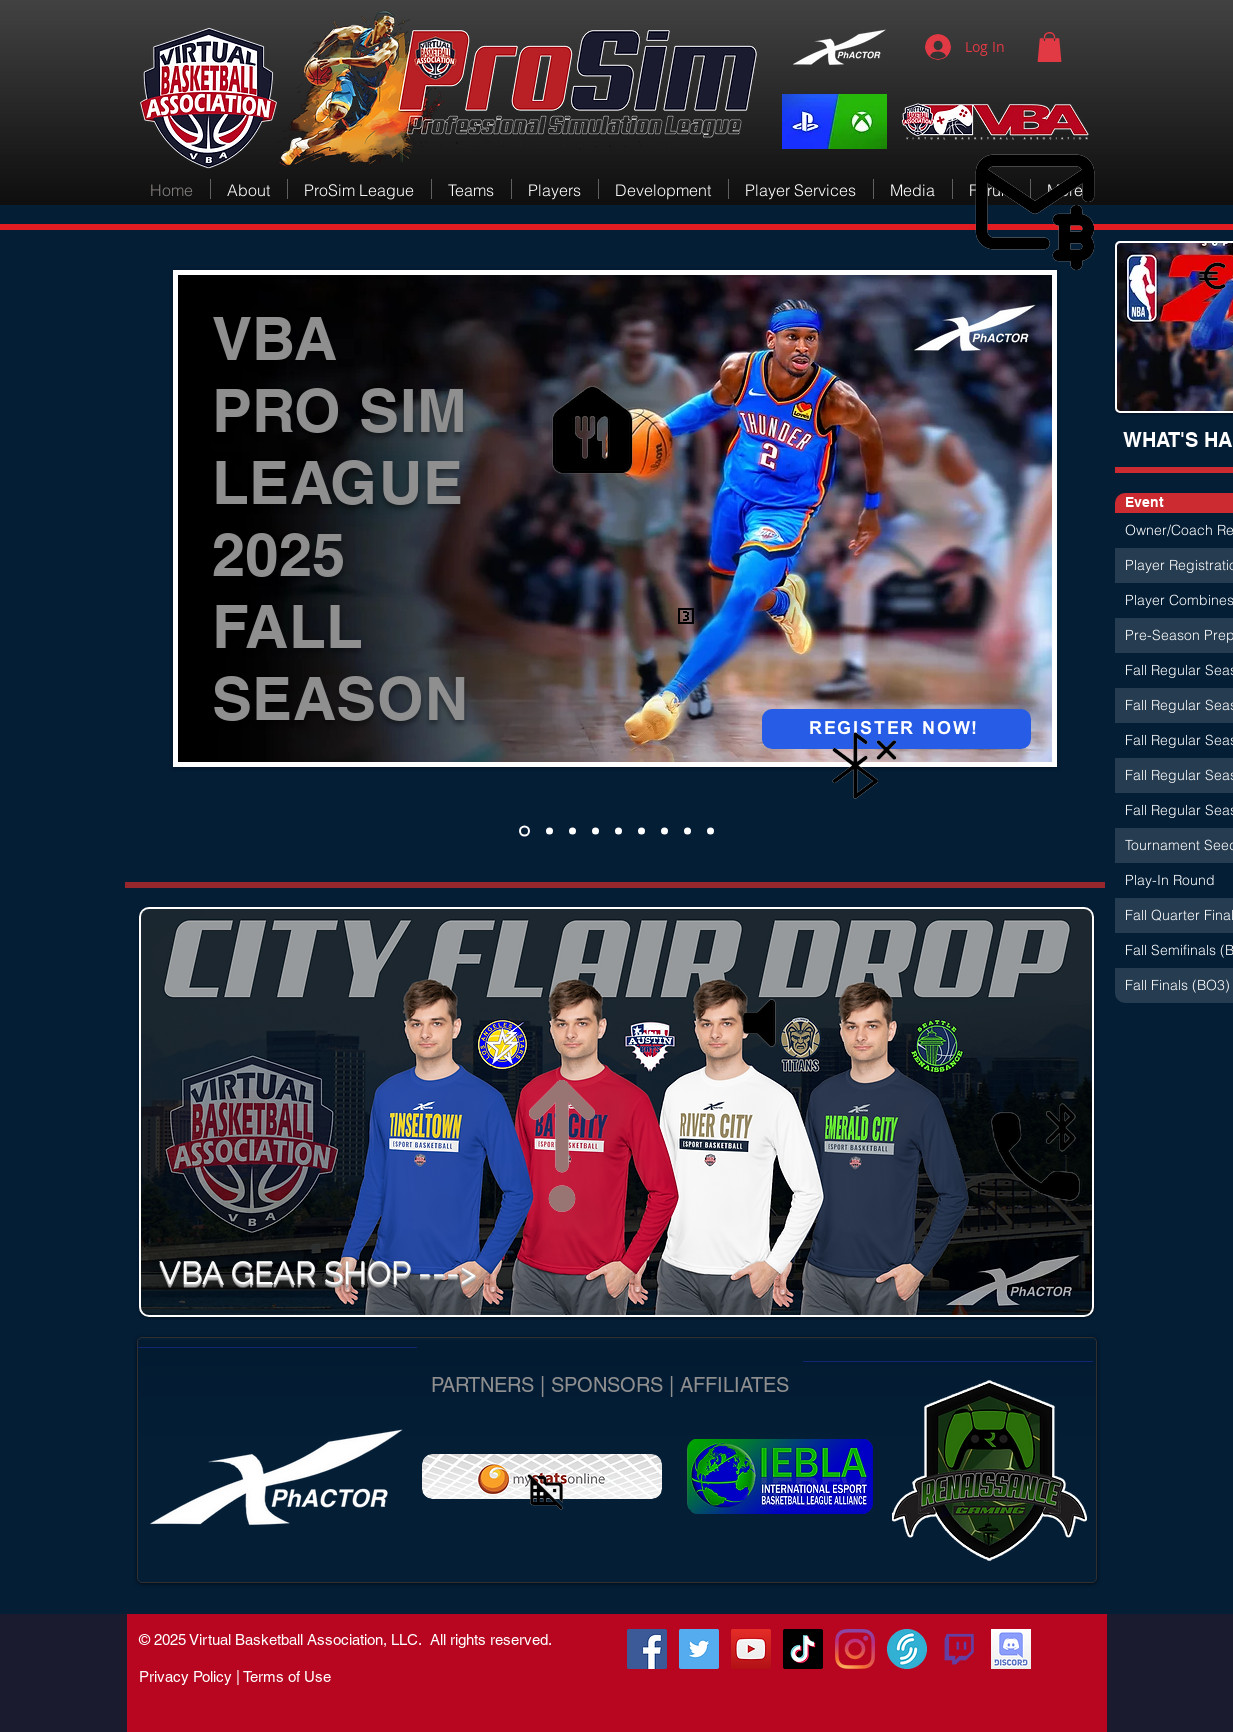  What do you see at coordinates (1035, 202) in the screenshot?
I see `receive bitcoin payment notifications` at bounding box center [1035, 202].